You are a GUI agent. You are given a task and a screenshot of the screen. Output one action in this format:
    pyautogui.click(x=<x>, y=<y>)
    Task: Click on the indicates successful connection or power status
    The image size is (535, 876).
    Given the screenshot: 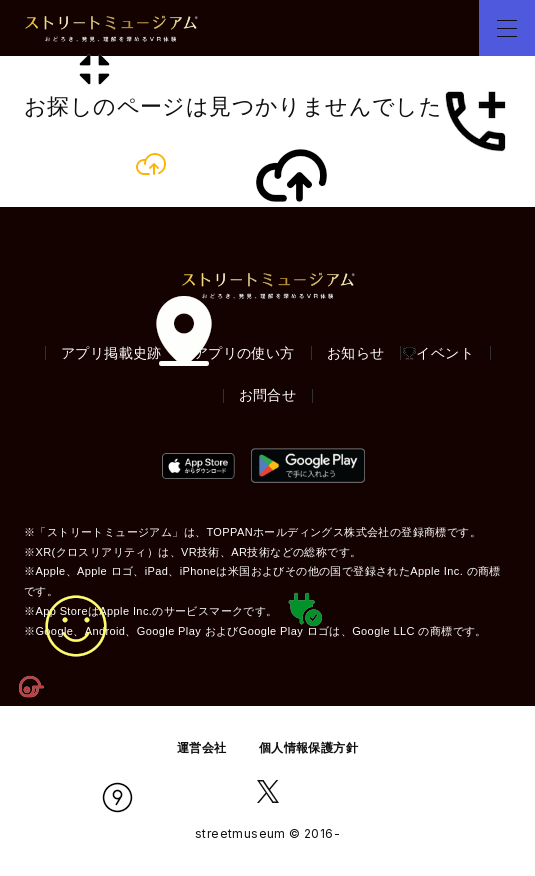 What is the action you would take?
    pyautogui.click(x=303, y=609)
    